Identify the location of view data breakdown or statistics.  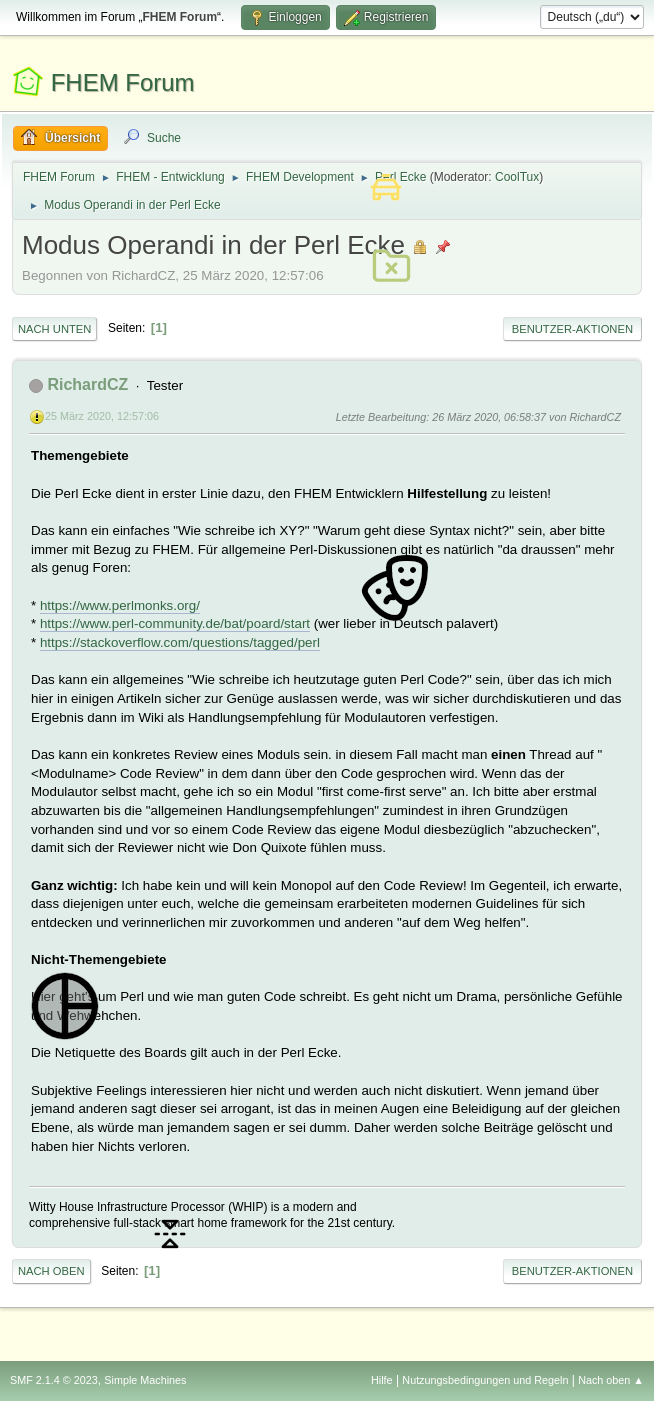
(65, 1006).